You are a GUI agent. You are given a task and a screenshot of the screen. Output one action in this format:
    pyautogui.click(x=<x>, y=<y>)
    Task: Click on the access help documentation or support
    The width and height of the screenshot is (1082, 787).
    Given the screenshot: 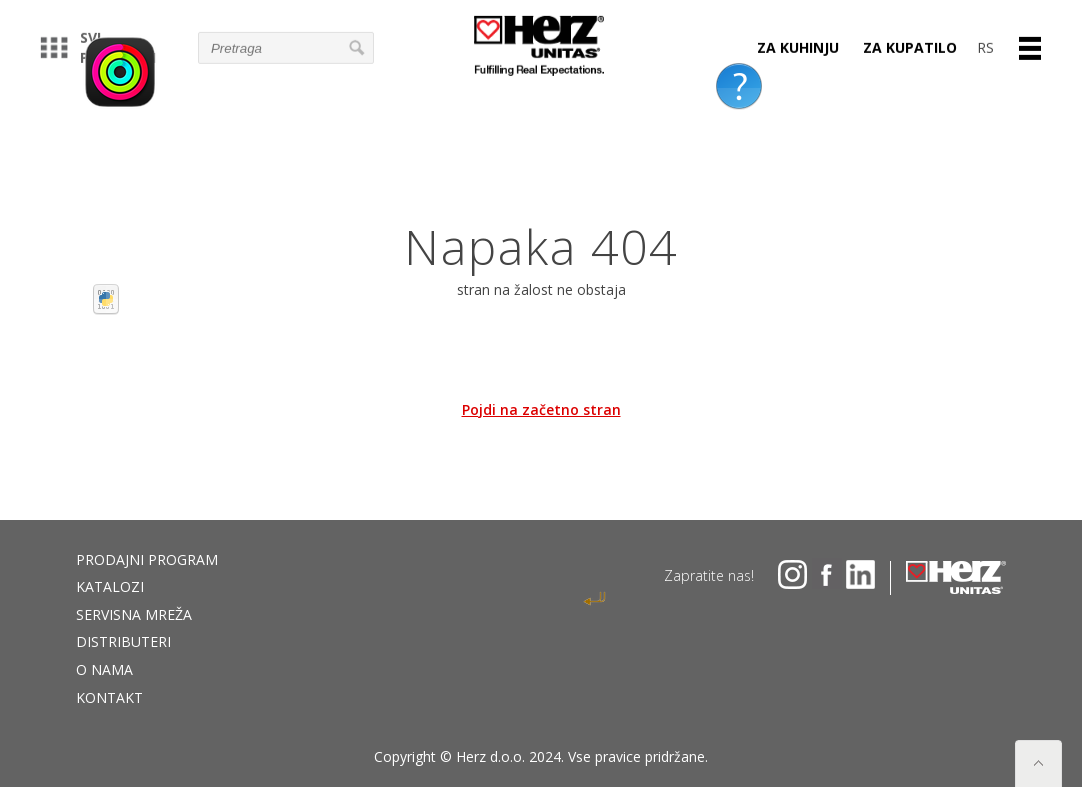 What is the action you would take?
    pyautogui.click(x=739, y=86)
    